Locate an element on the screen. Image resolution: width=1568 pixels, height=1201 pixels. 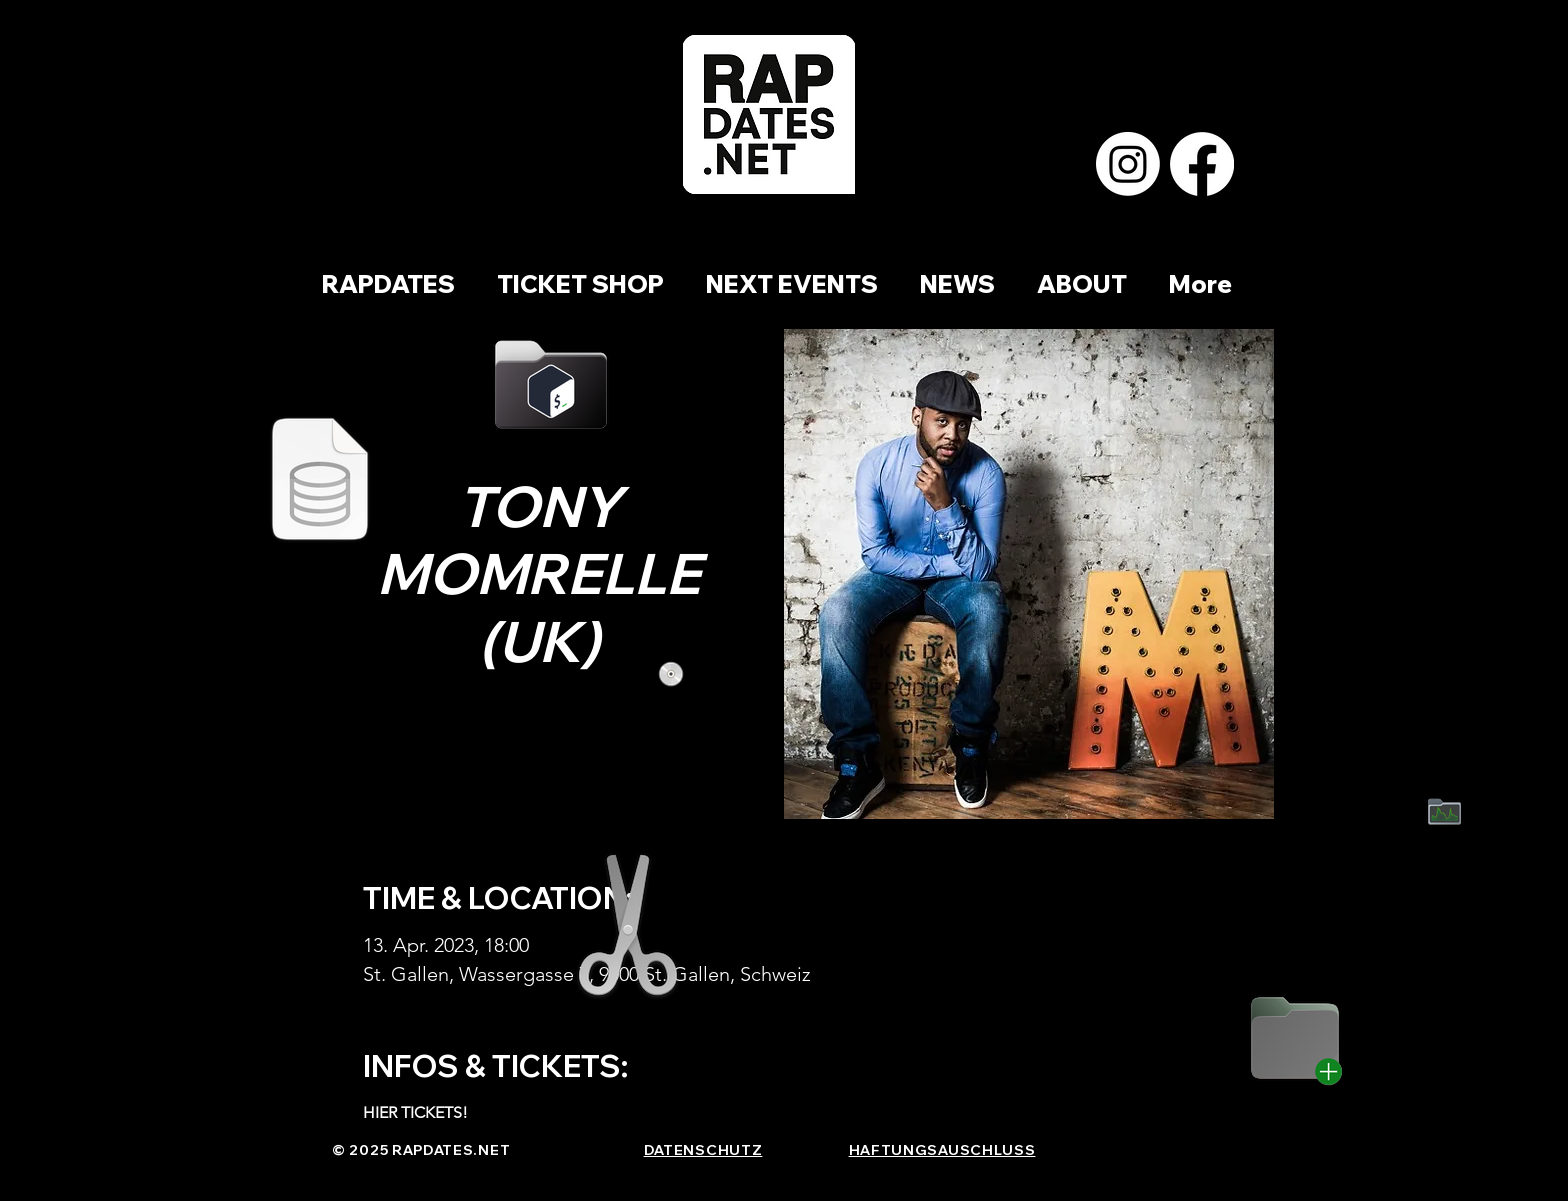
audio CD or music disc detected is located at coordinates (671, 674).